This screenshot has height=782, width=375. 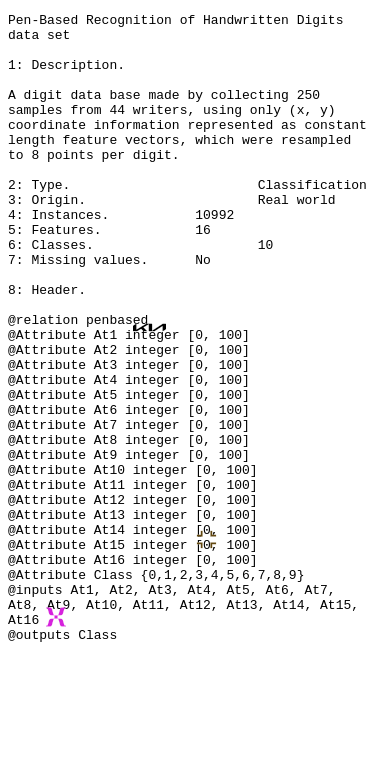 I want to click on exit fullscreen mode, so click(x=206, y=539).